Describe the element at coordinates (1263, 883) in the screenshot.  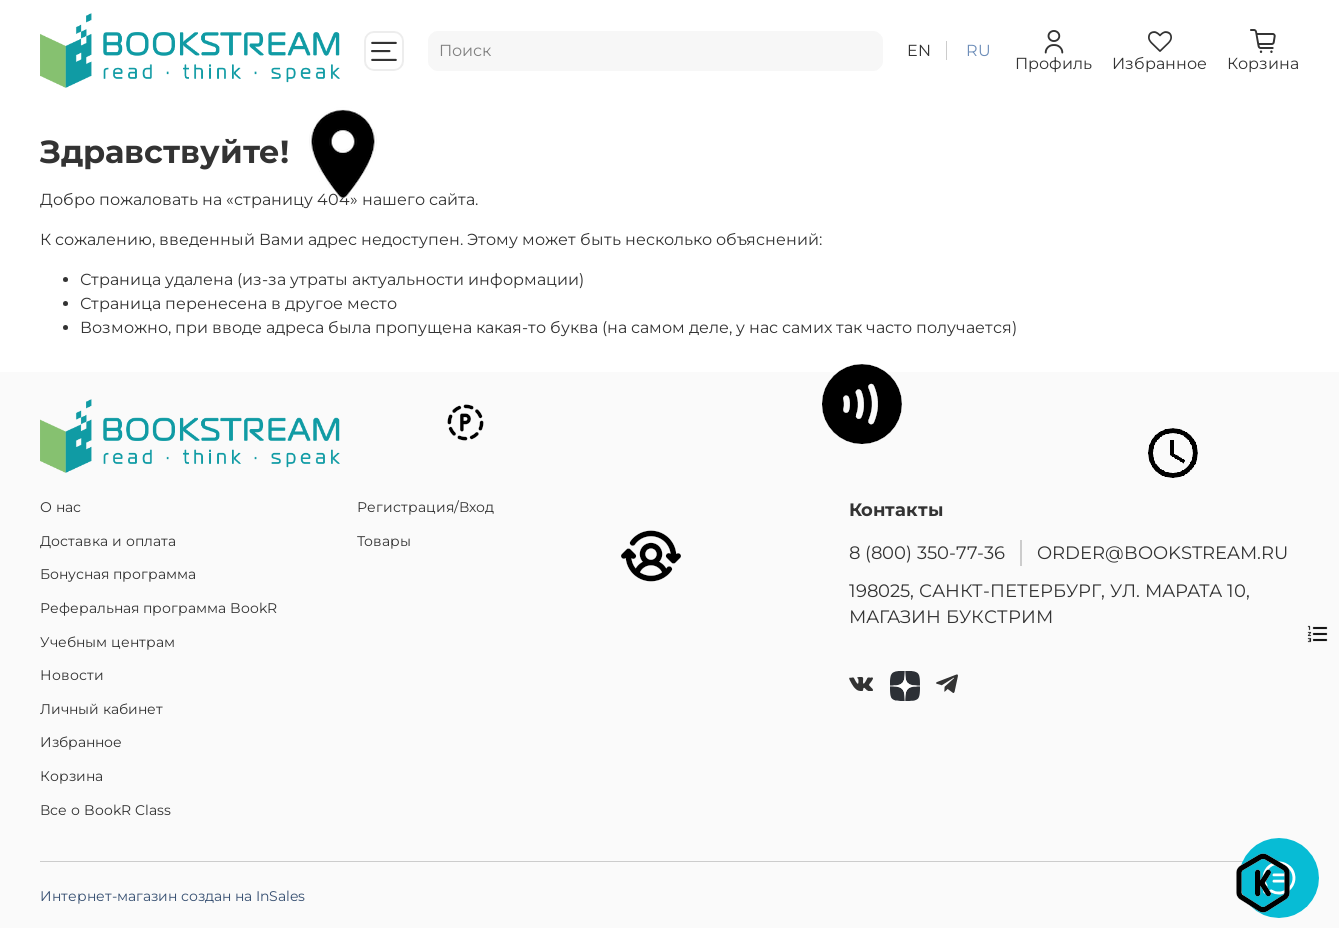
I see `indicates a keyboard shortcut or hotkey` at that location.